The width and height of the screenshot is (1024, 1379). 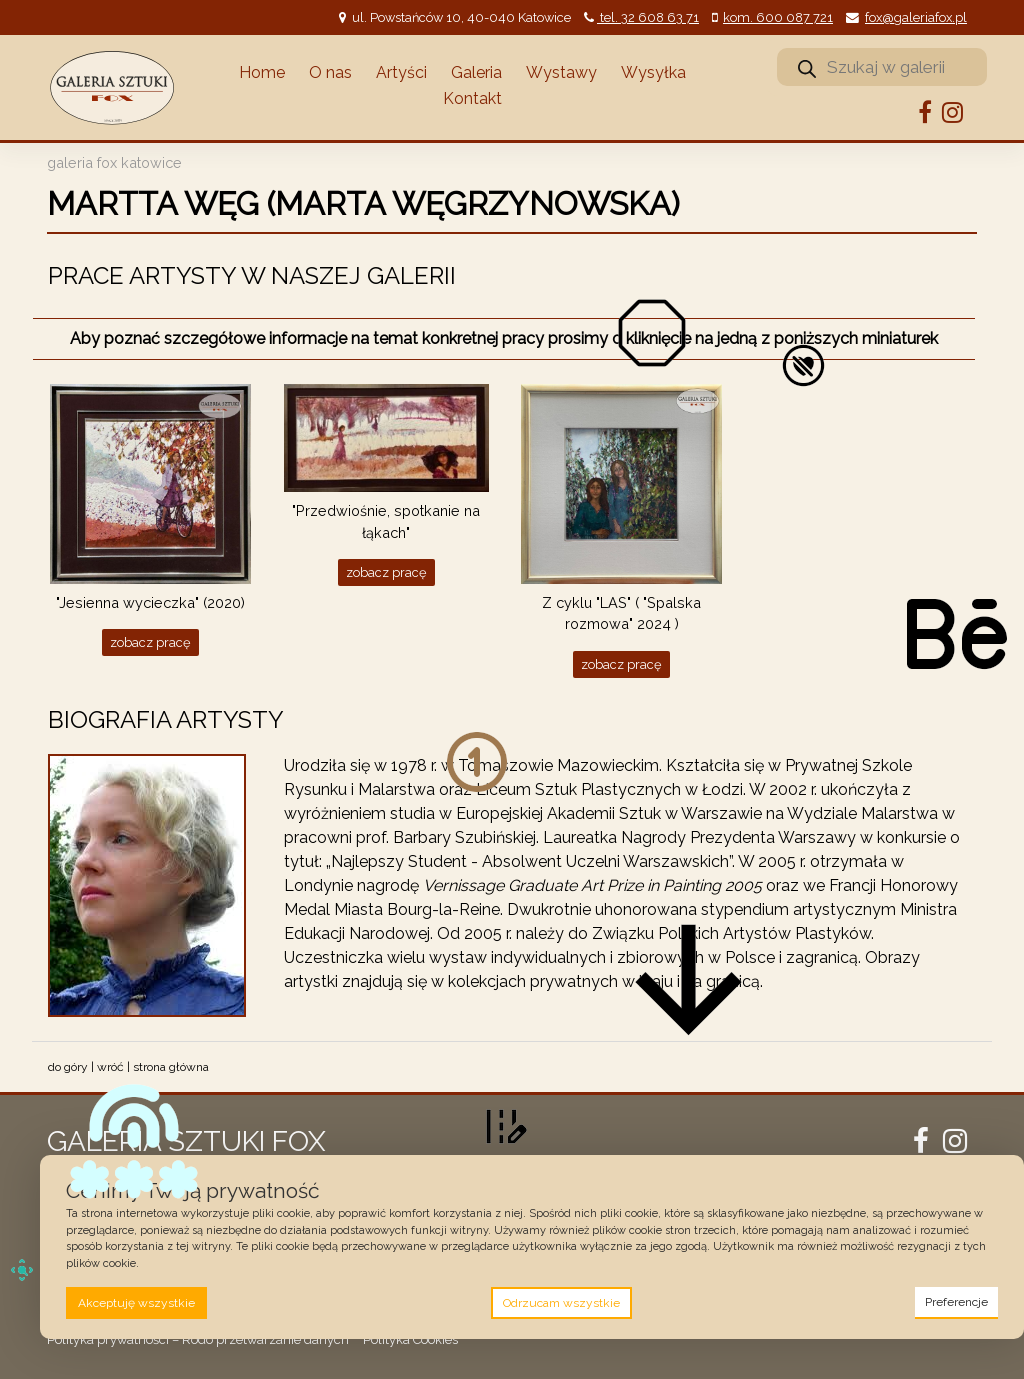 What do you see at coordinates (688, 978) in the screenshot?
I see `scroll down or view more content` at bounding box center [688, 978].